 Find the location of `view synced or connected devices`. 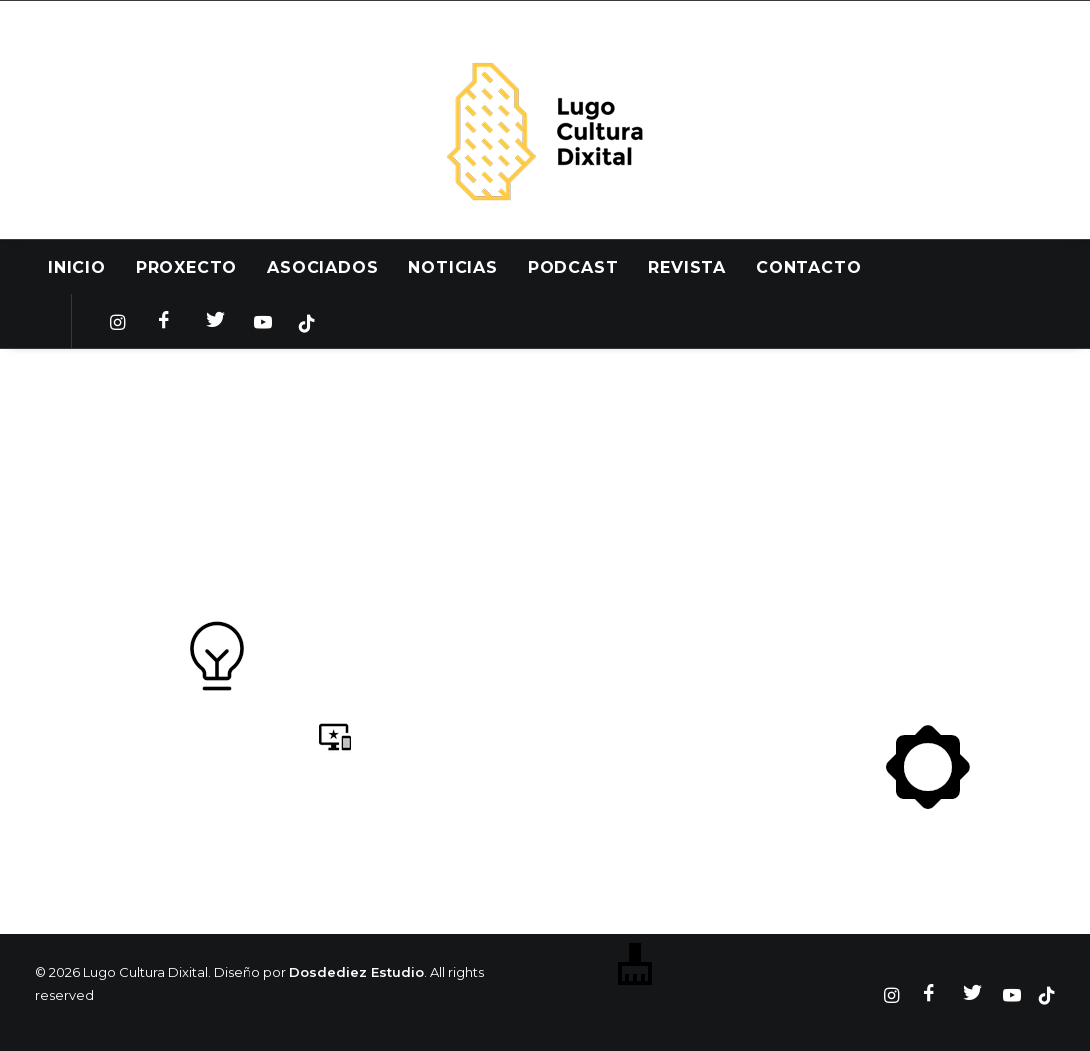

view synced or connected devices is located at coordinates (335, 737).